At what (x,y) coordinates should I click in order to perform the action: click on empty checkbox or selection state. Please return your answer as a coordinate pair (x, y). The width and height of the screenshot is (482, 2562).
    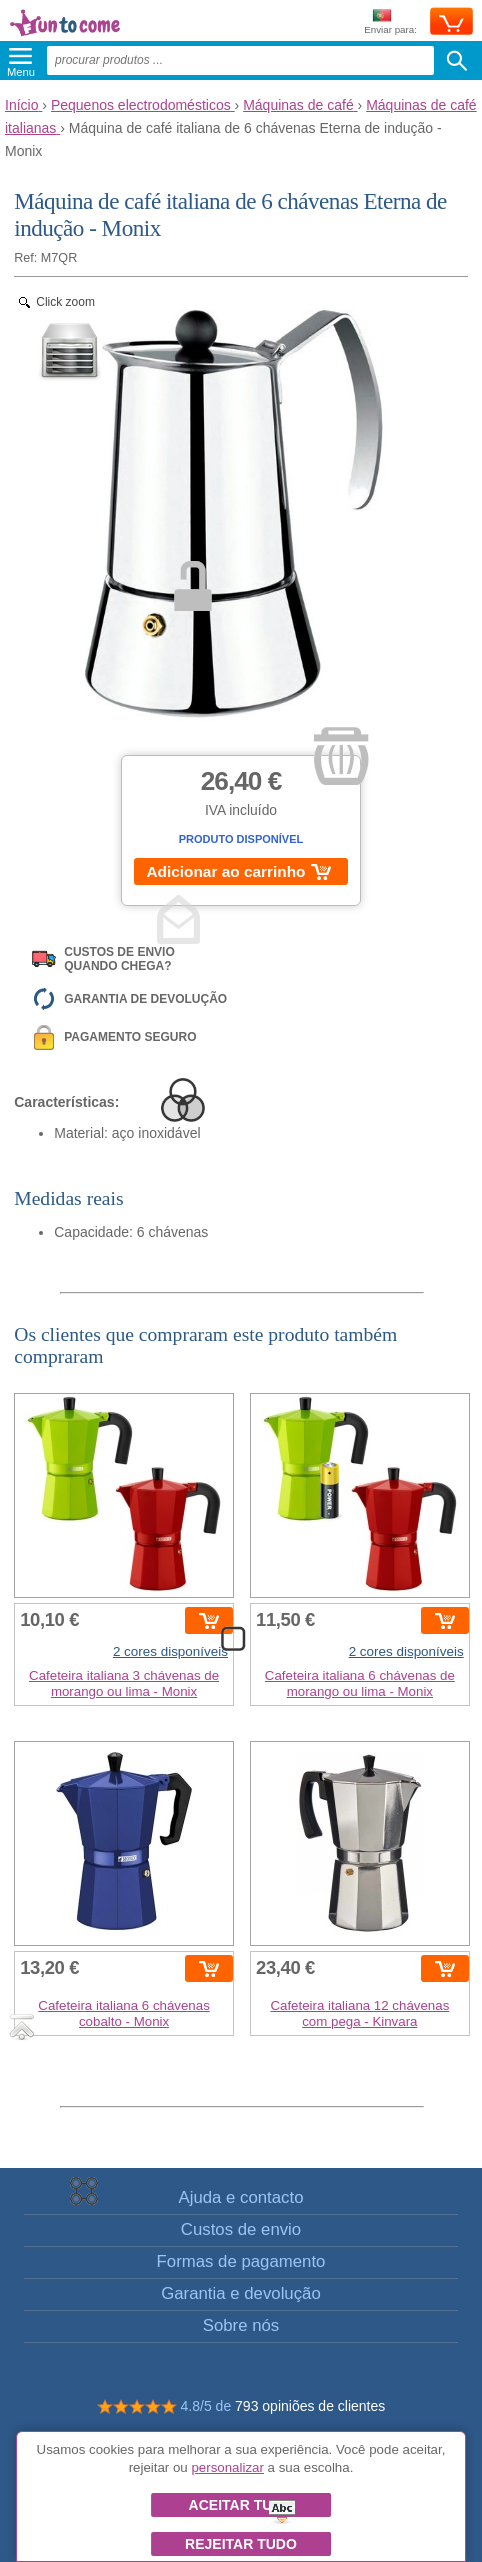
    Looking at the image, I should click on (226, 1645).